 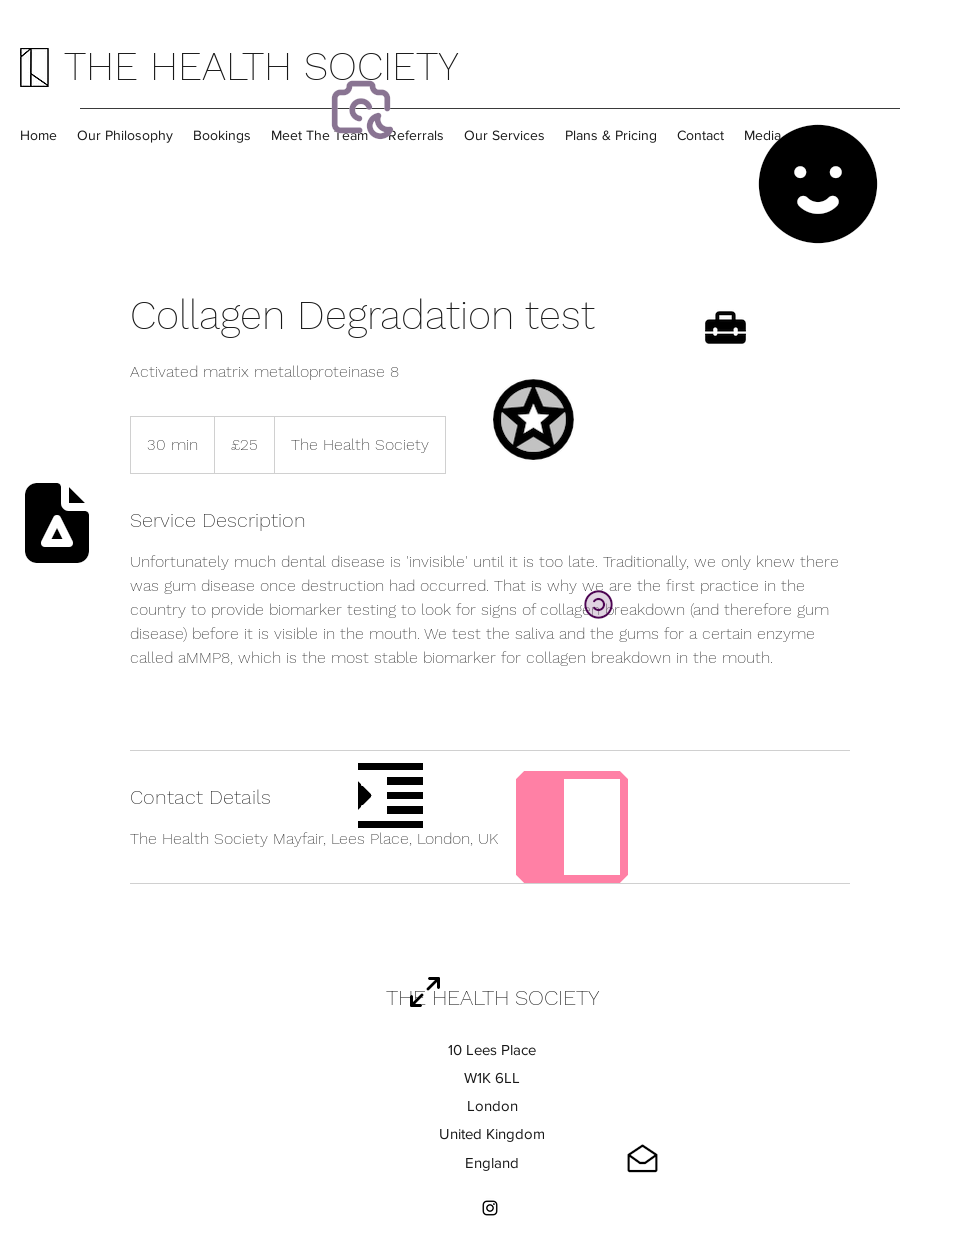 What do you see at coordinates (572, 827) in the screenshot?
I see `toggle the left sidebar panel` at bounding box center [572, 827].